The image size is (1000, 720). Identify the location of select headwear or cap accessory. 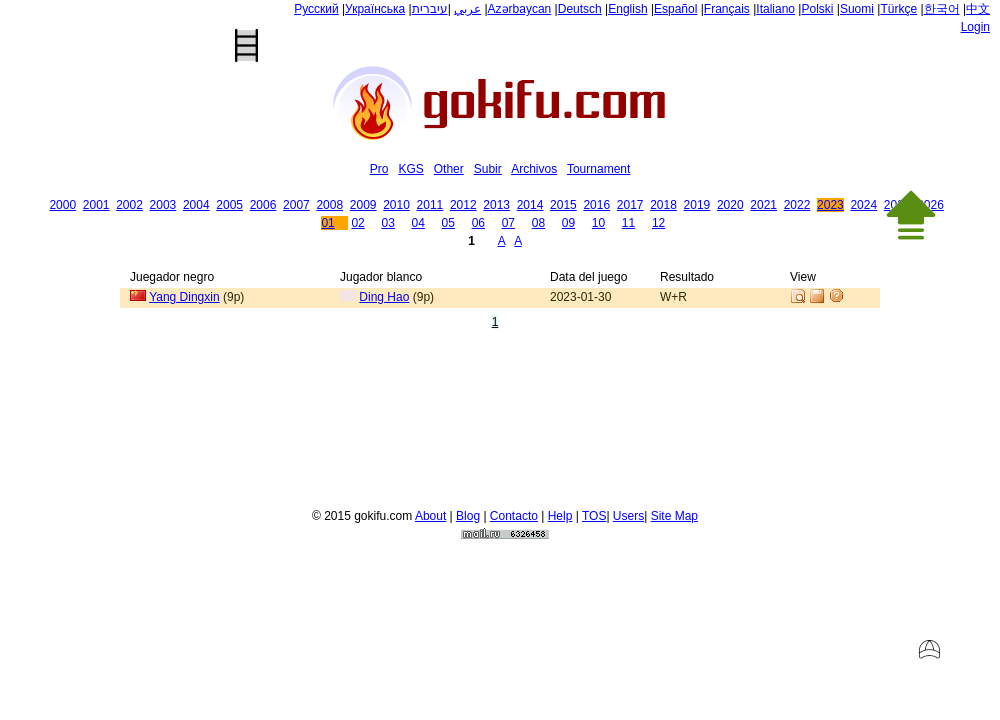
(929, 650).